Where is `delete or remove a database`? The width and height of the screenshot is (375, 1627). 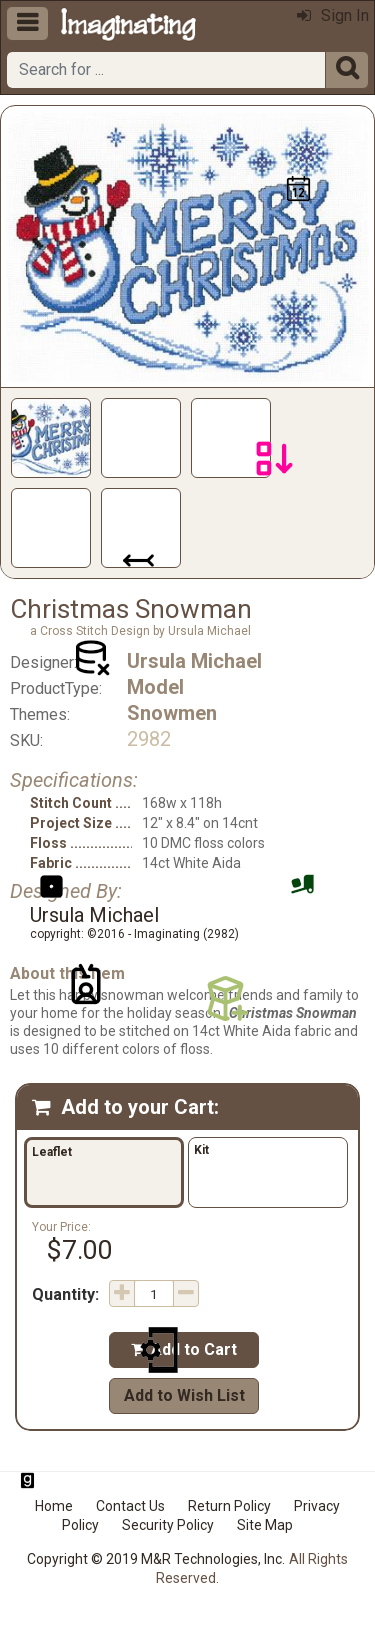
delete or remove a database is located at coordinates (91, 657).